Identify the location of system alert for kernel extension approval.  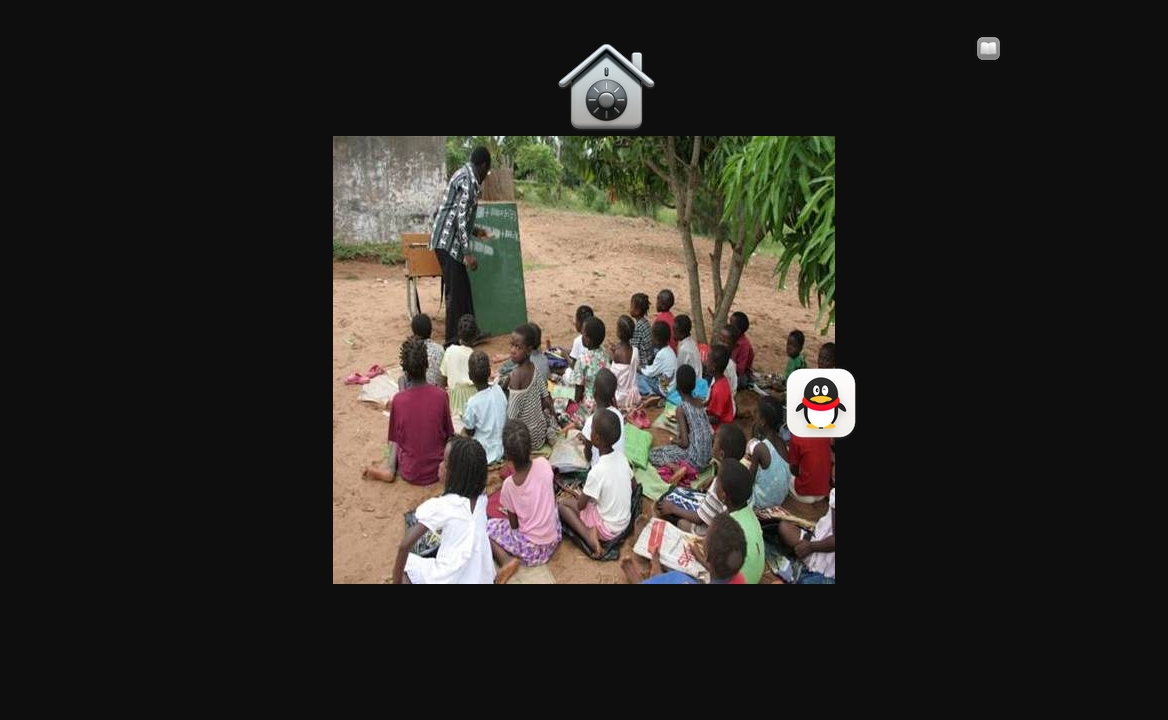
(606, 87).